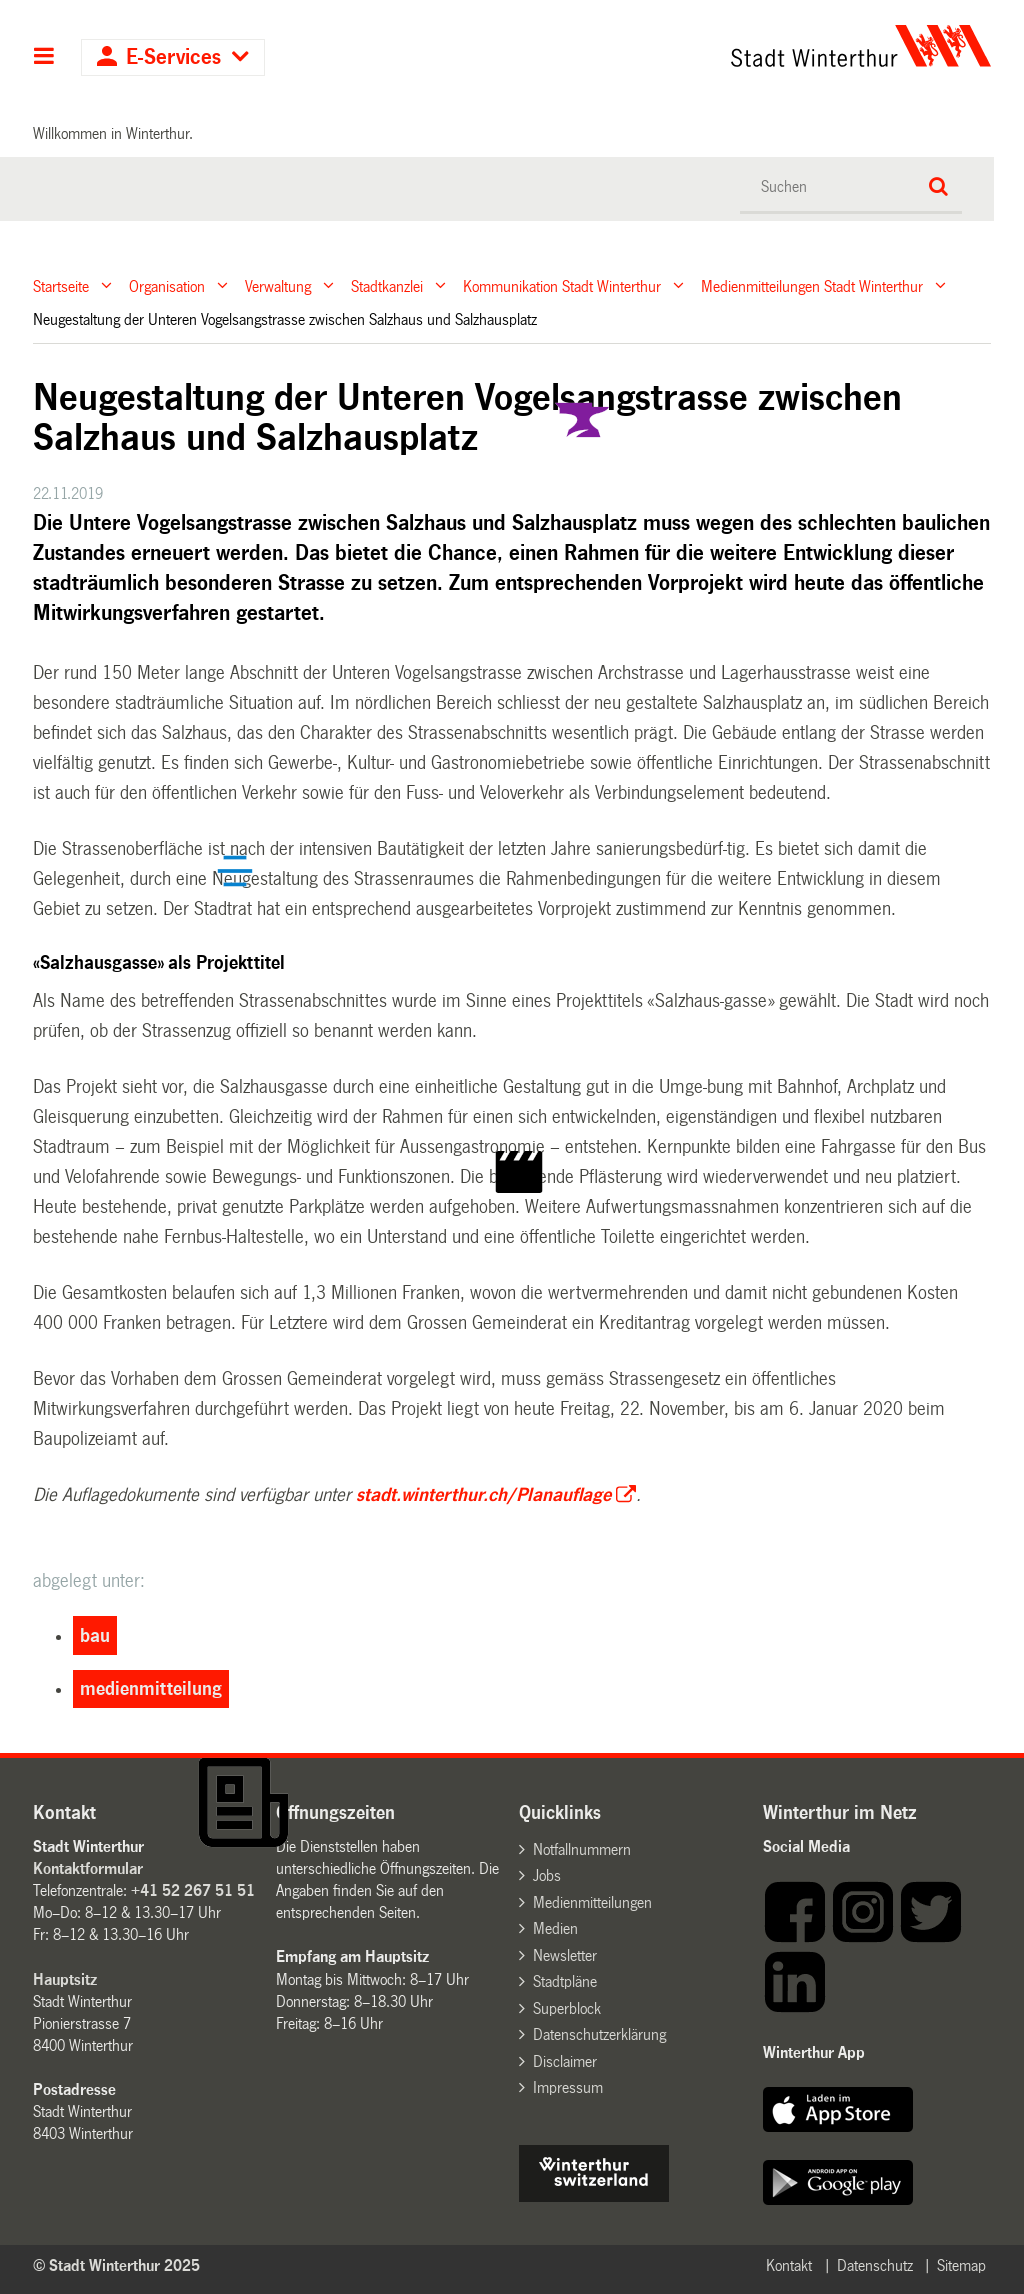  I want to click on access video or movie content, so click(519, 1172).